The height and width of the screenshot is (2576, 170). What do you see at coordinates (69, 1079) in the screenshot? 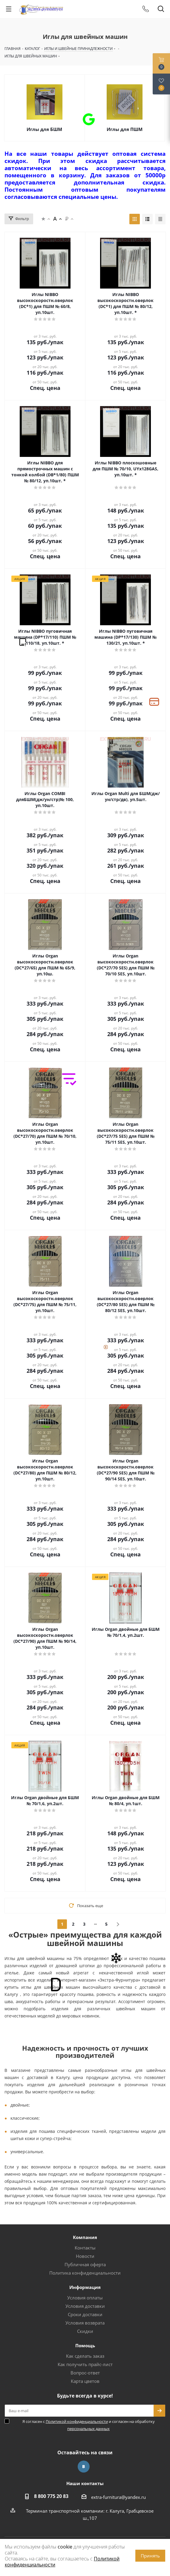
I see `filter applied successfully` at bounding box center [69, 1079].